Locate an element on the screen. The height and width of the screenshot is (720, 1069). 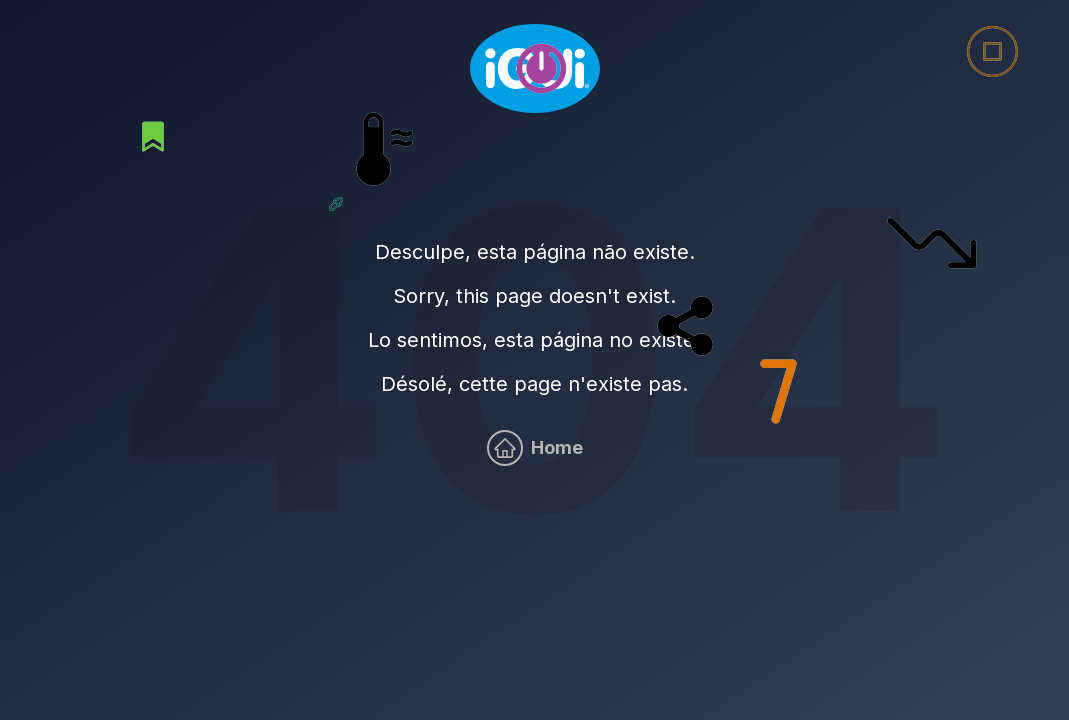
turn device on or off is located at coordinates (541, 68).